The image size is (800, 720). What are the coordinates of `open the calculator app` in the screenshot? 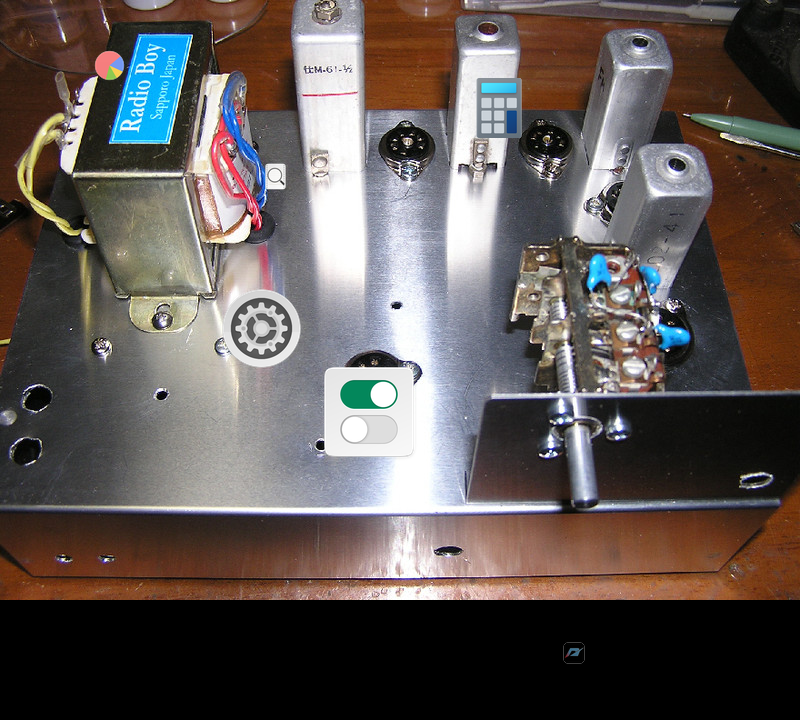 It's located at (499, 108).